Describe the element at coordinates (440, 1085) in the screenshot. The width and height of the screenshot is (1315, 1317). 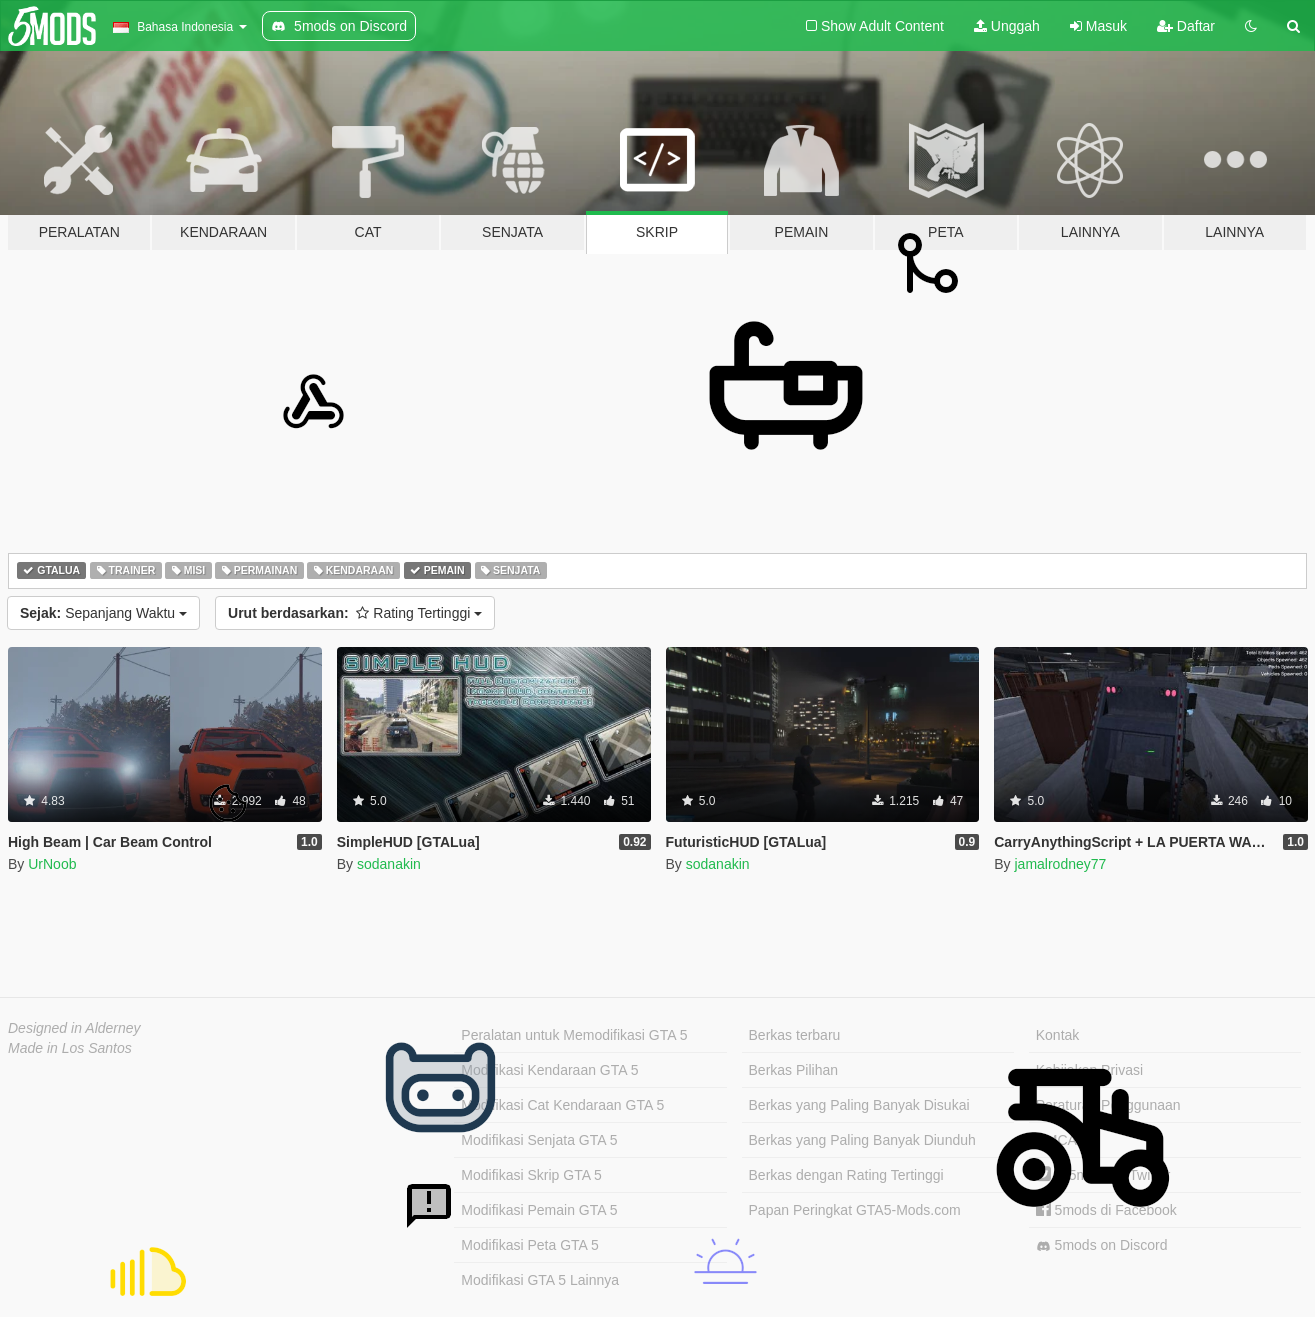
I see `finn the human character icon from adventure time` at that location.